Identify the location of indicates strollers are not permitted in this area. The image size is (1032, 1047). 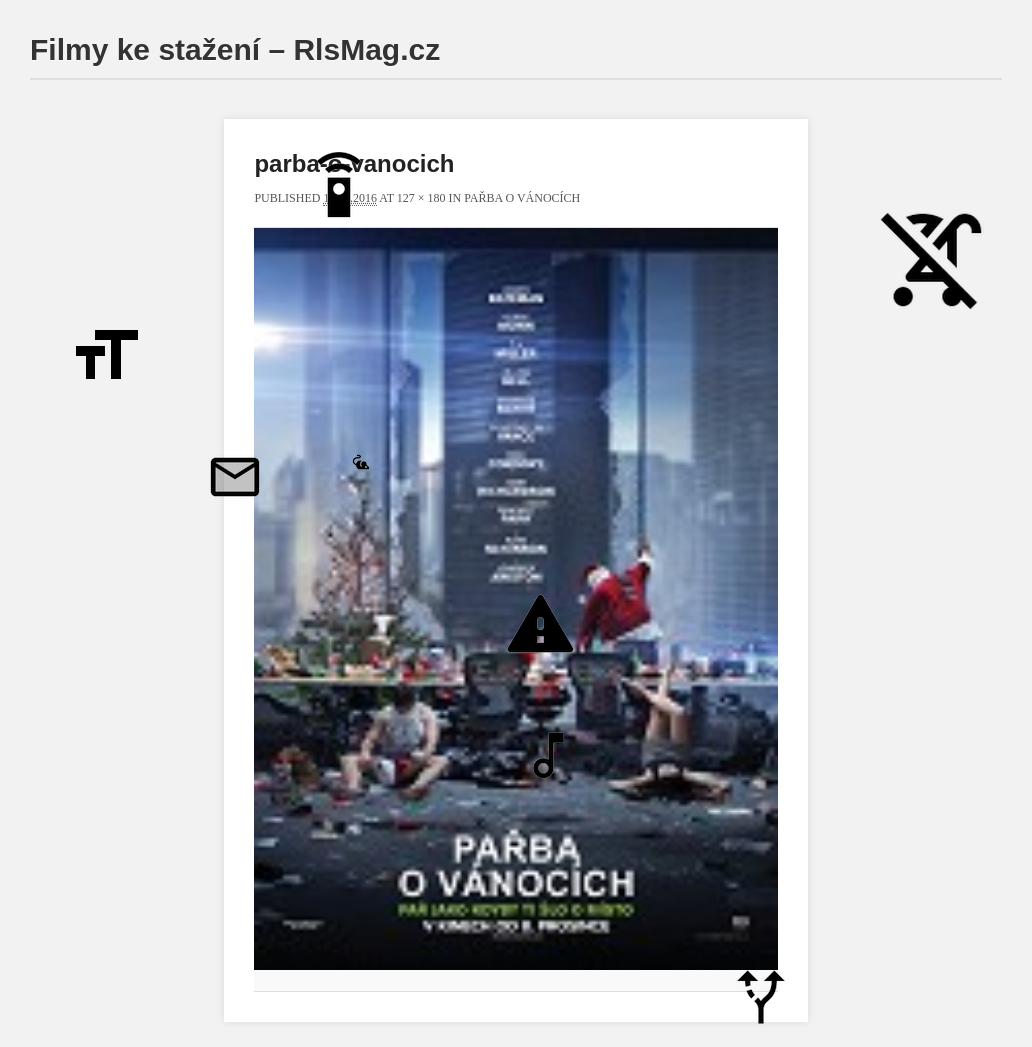
(932, 257).